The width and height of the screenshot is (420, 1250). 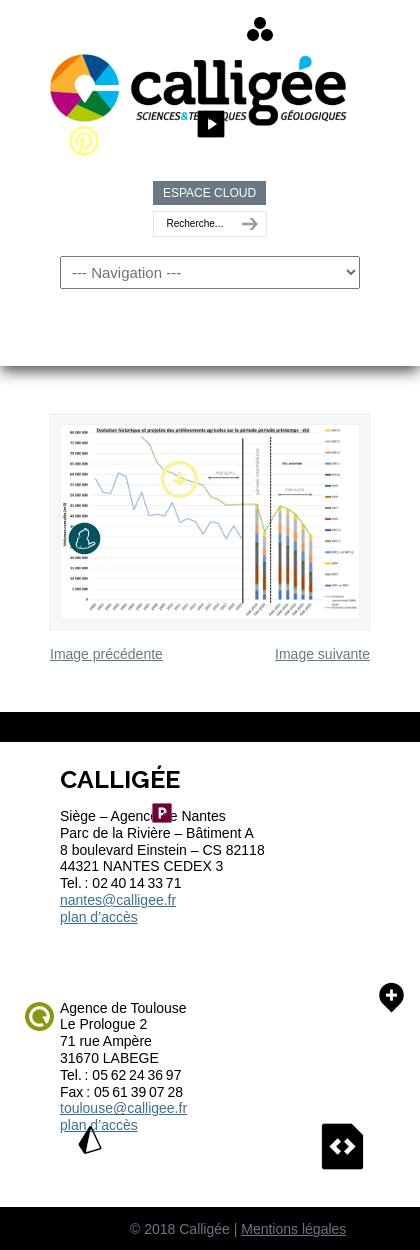 What do you see at coordinates (162, 813) in the screenshot?
I see `indicates a parking location or facility` at bounding box center [162, 813].